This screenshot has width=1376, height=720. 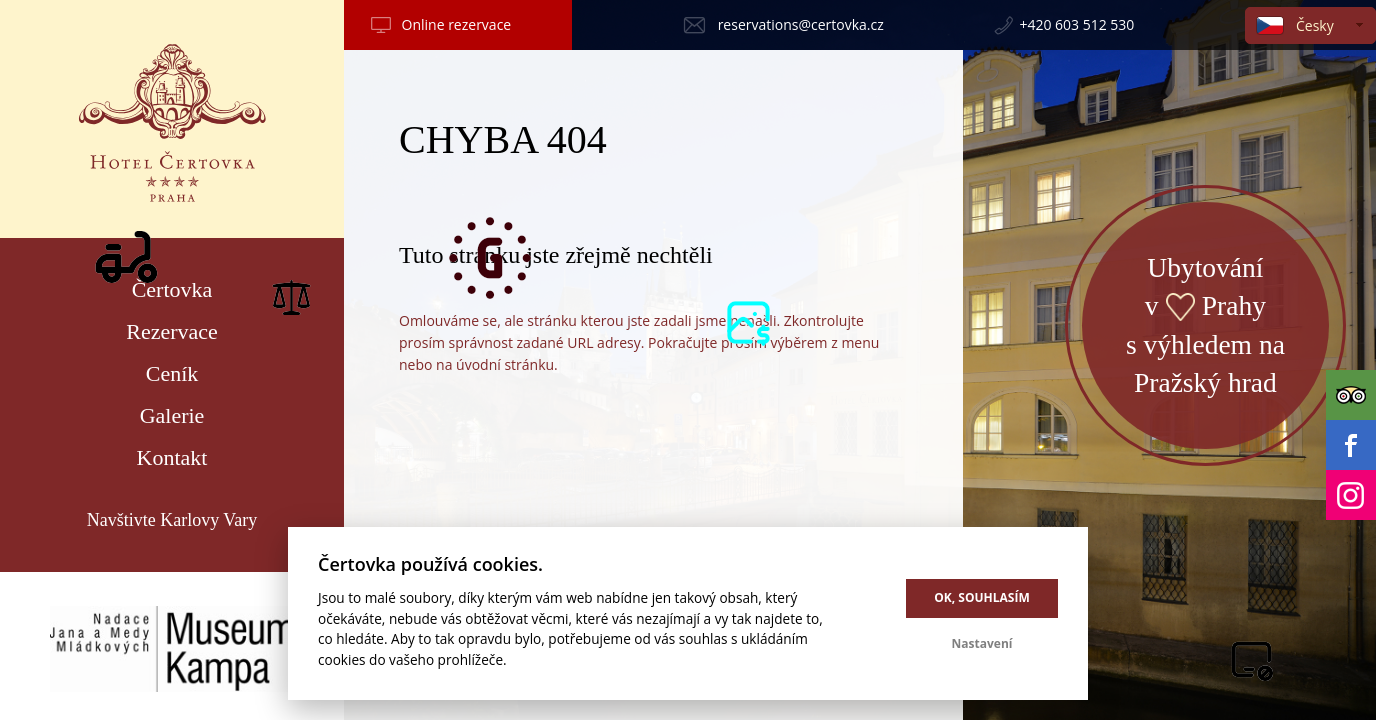 I want to click on google account or service indicator, so click(x=490, y=258).